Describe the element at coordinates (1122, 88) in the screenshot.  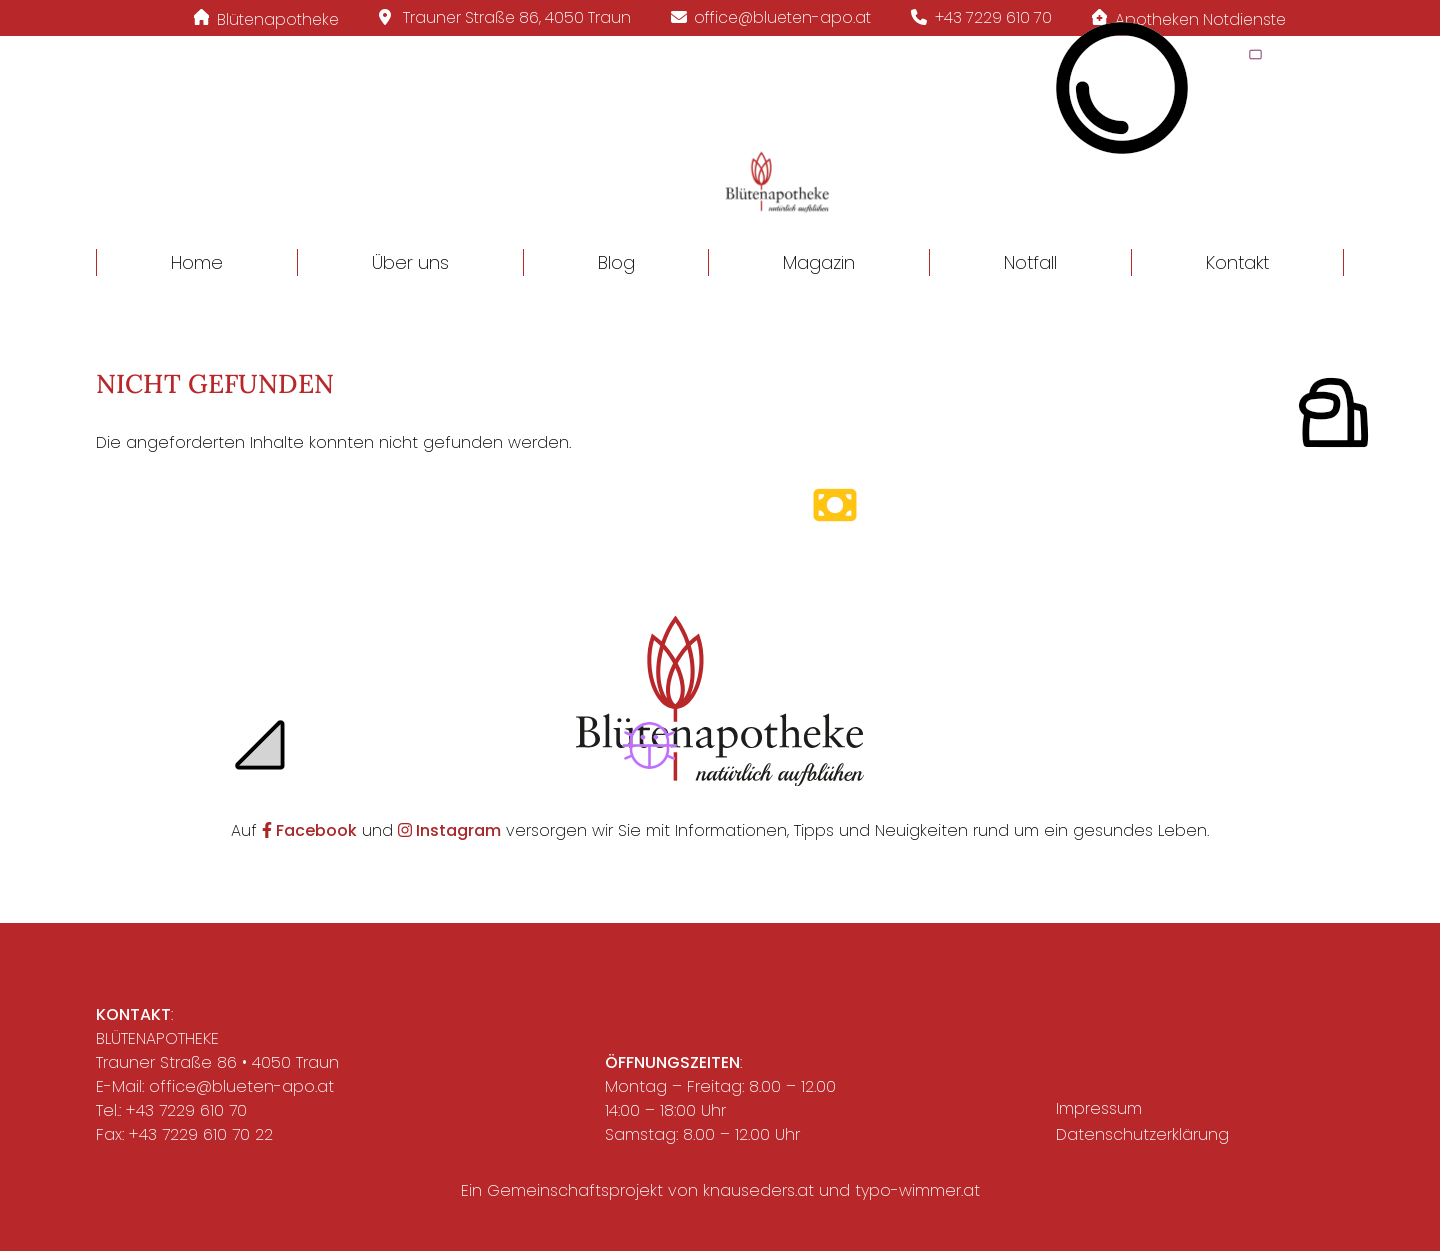
I see `apply inner shadow effect to bottom-left corner` at that location.